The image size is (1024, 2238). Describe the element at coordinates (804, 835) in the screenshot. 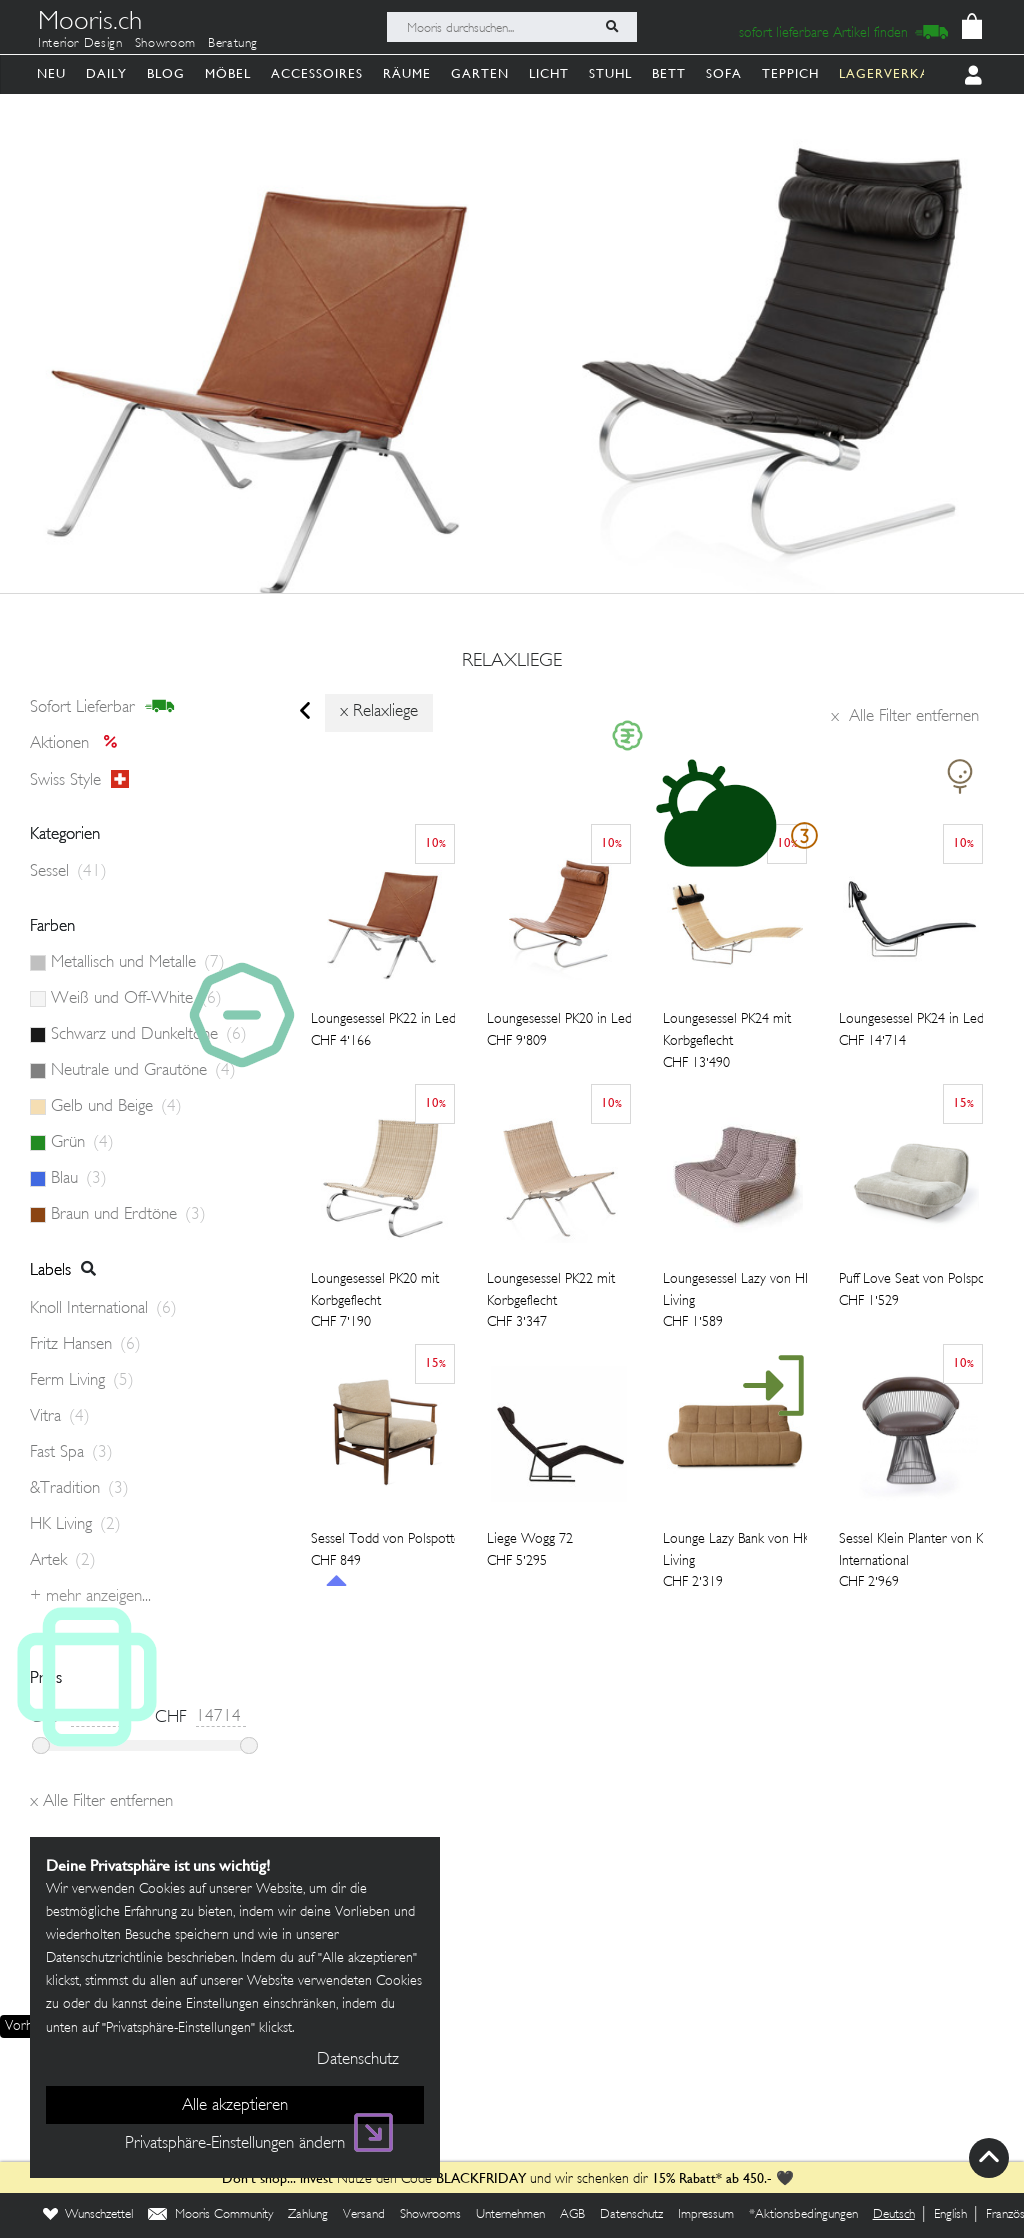

I see `indicates step three in a multi-step process` at that location.